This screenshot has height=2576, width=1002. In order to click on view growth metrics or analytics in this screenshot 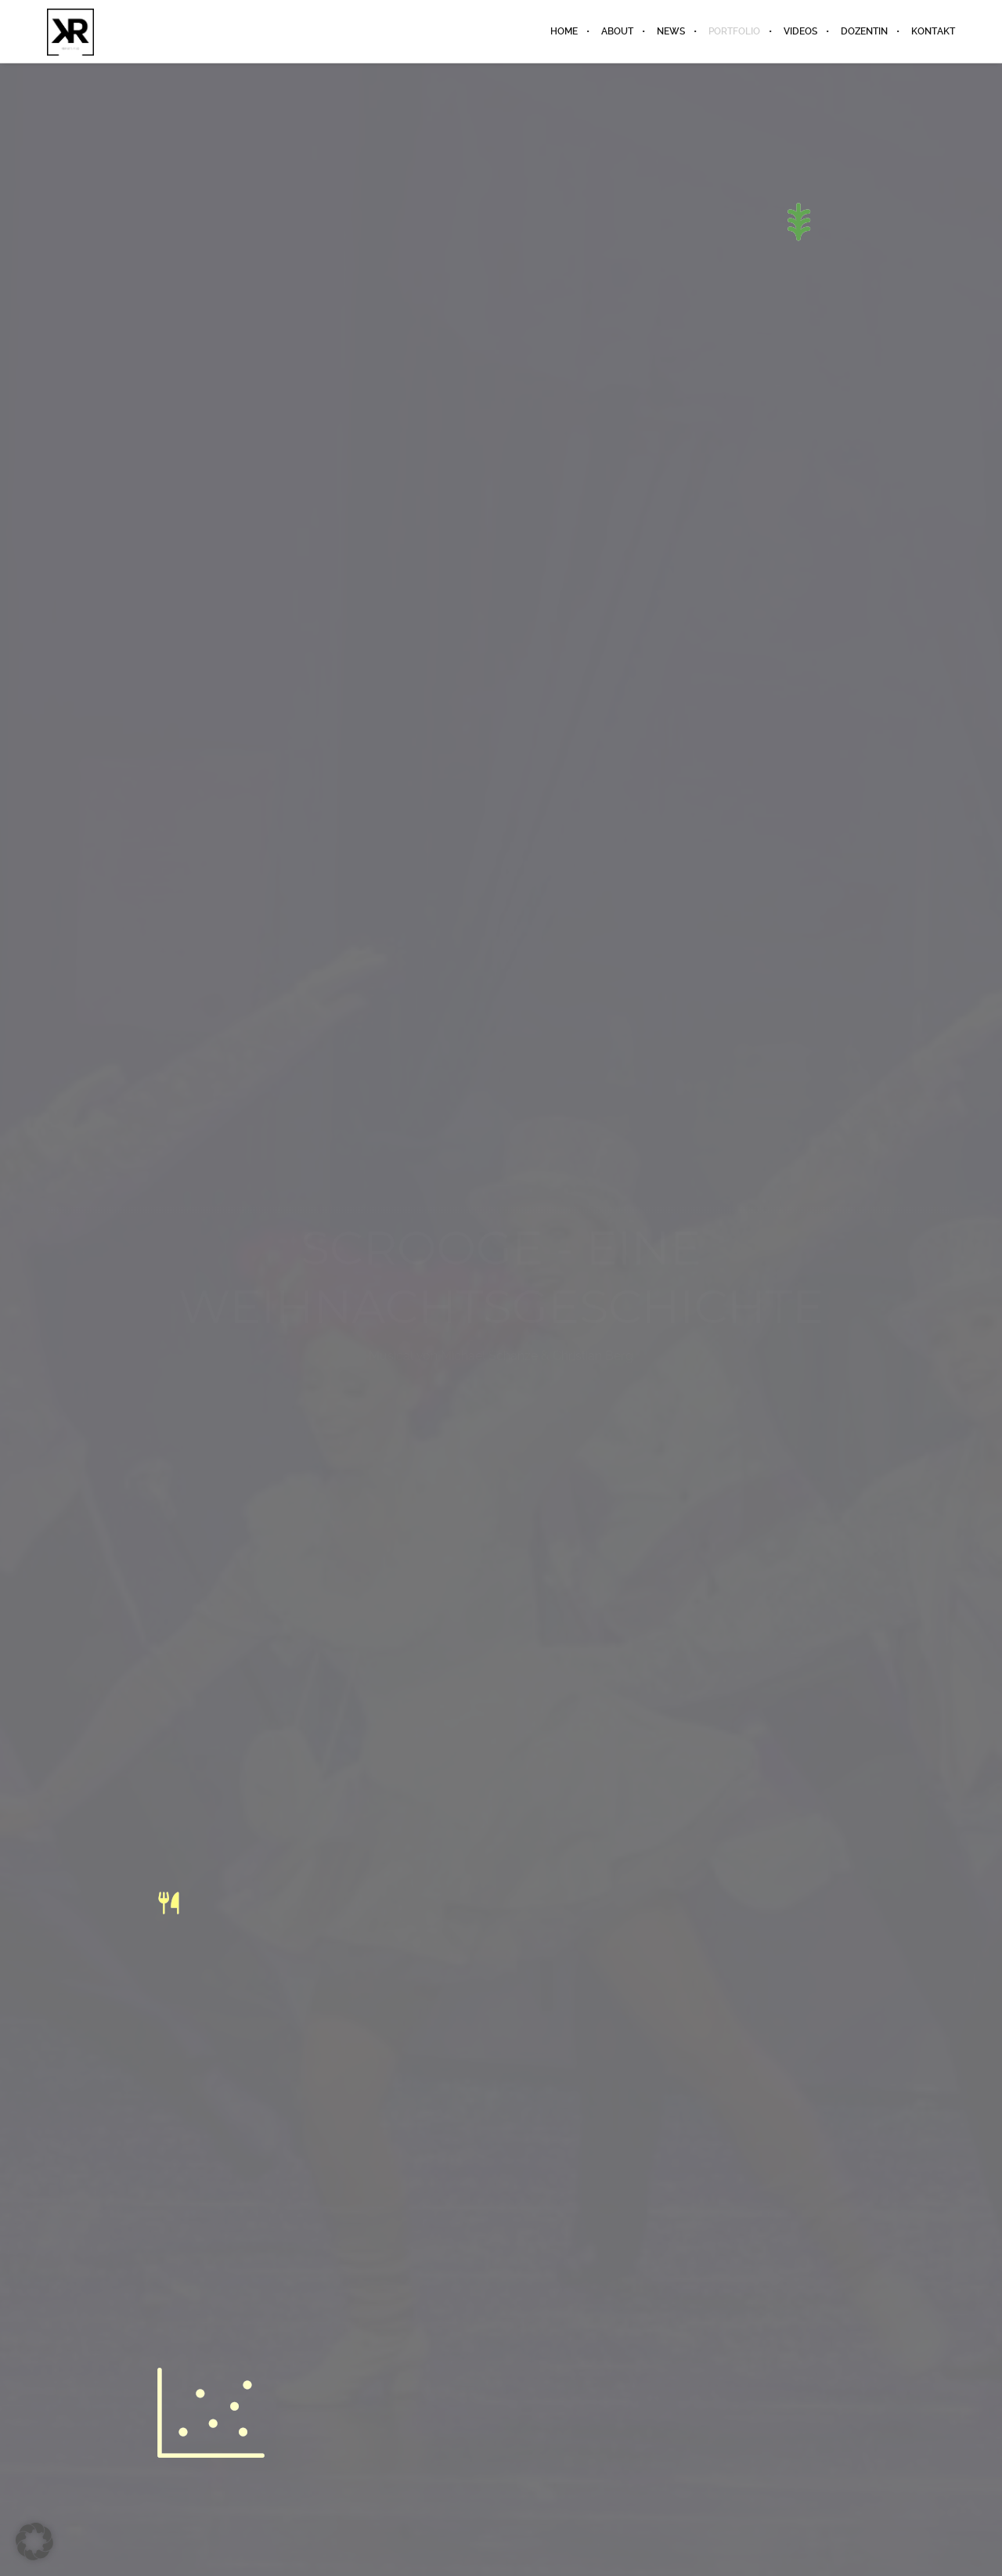, I will do `click(798, 222)`.